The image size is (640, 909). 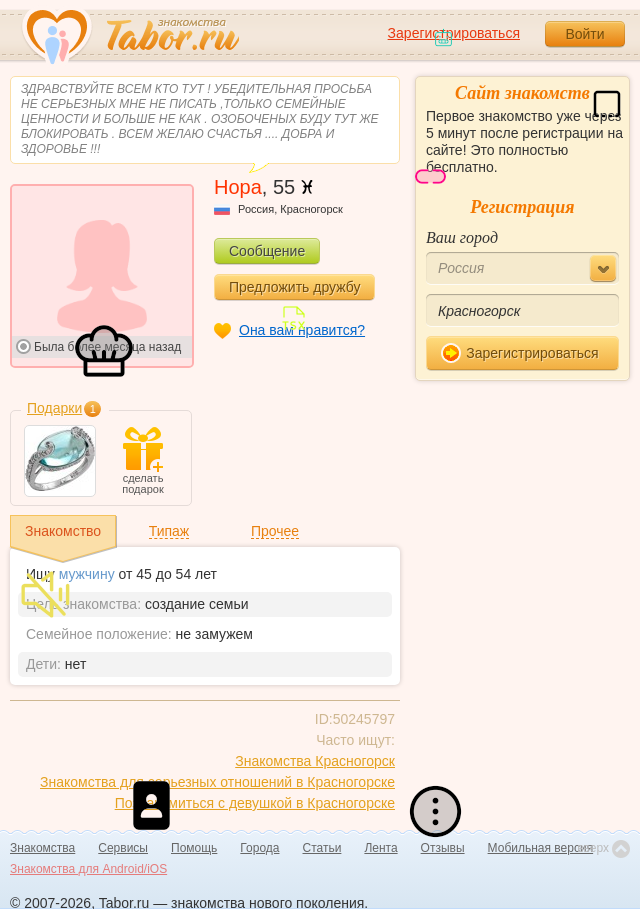 What do you see at coordinates (44, 594) in the screenshot?
I see `mute audio` at bounding box center [44, 594].